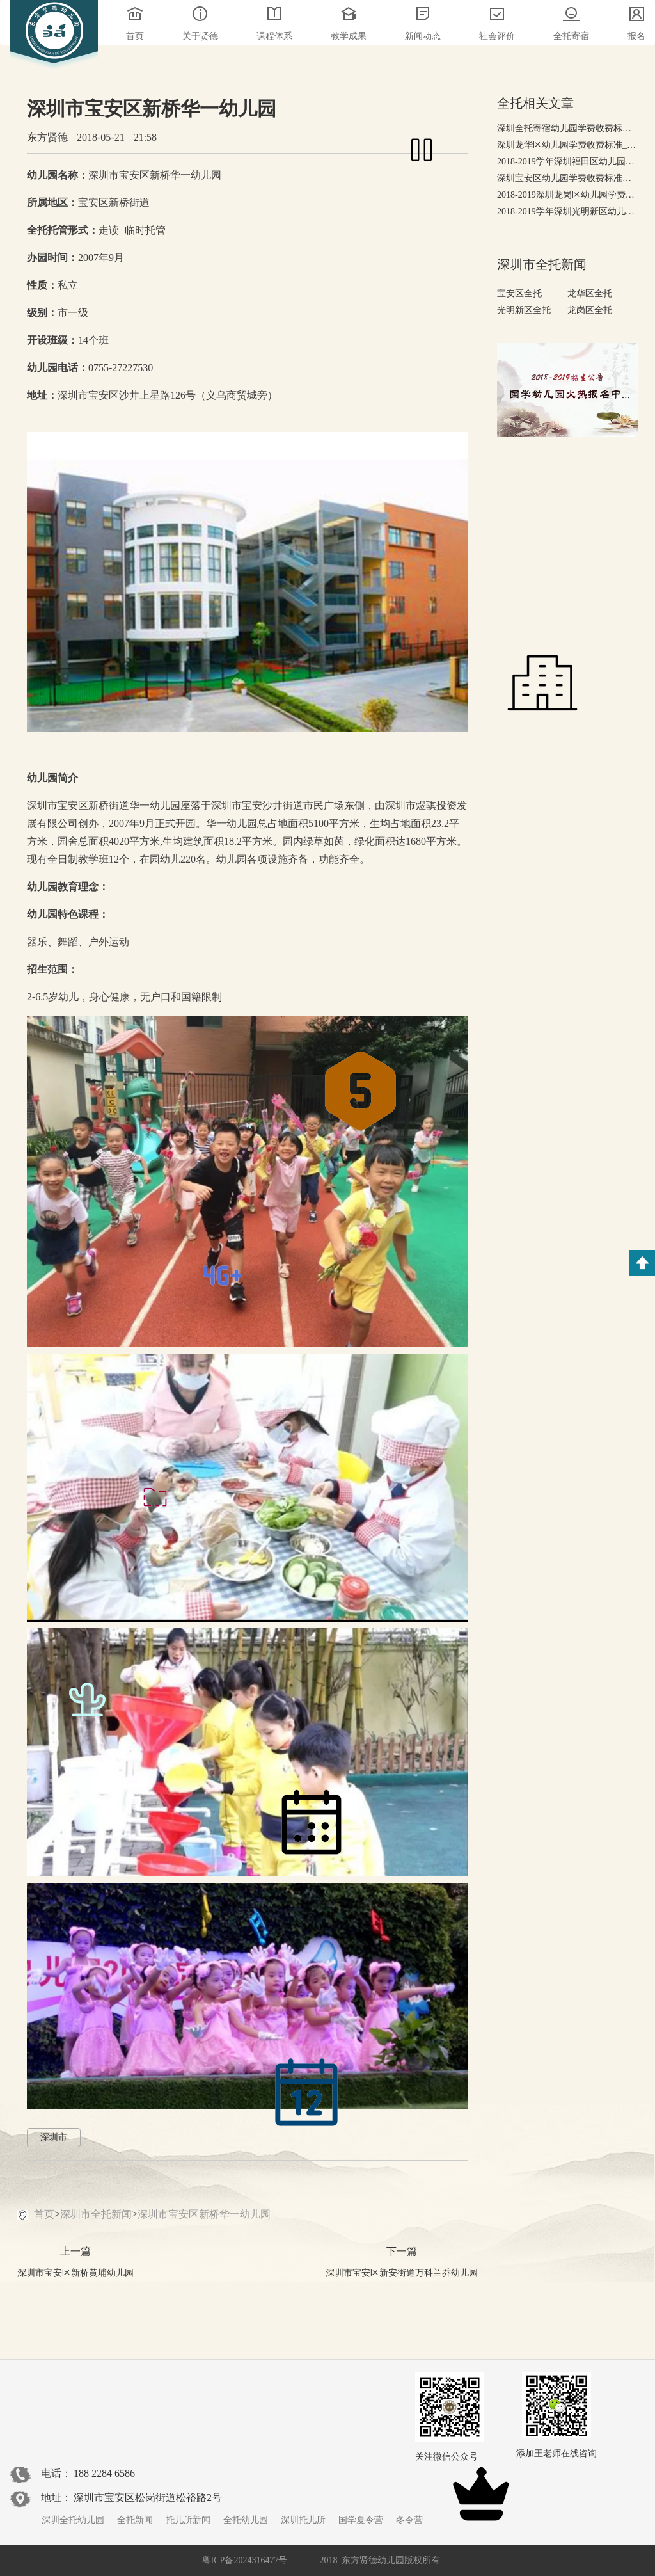 The width and height of the screenshot is (655, 2576). I want to click on indicates desert or arid climate theme, so click(87, 1700).